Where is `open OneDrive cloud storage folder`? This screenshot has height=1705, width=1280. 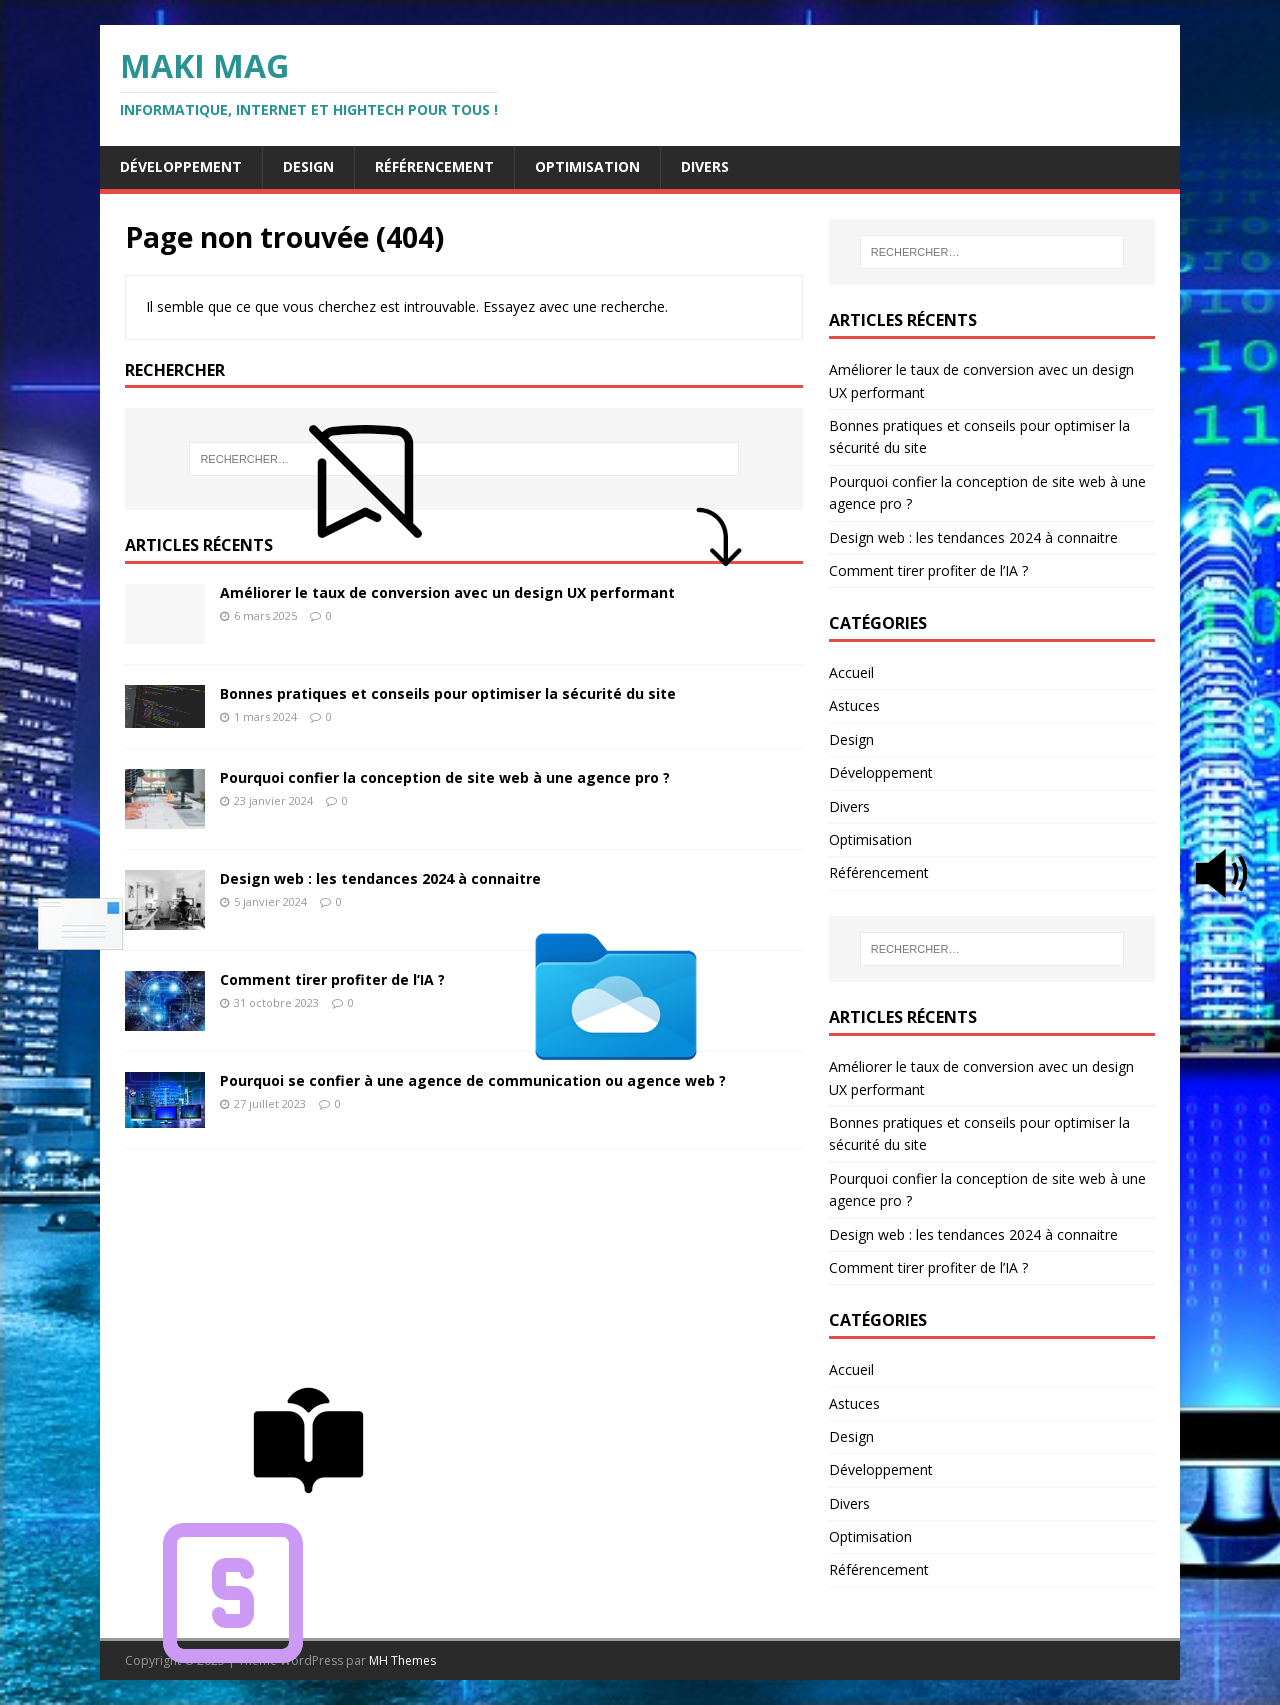
open OneDrive cloud storage folder is located at coordinates (616, 1001).